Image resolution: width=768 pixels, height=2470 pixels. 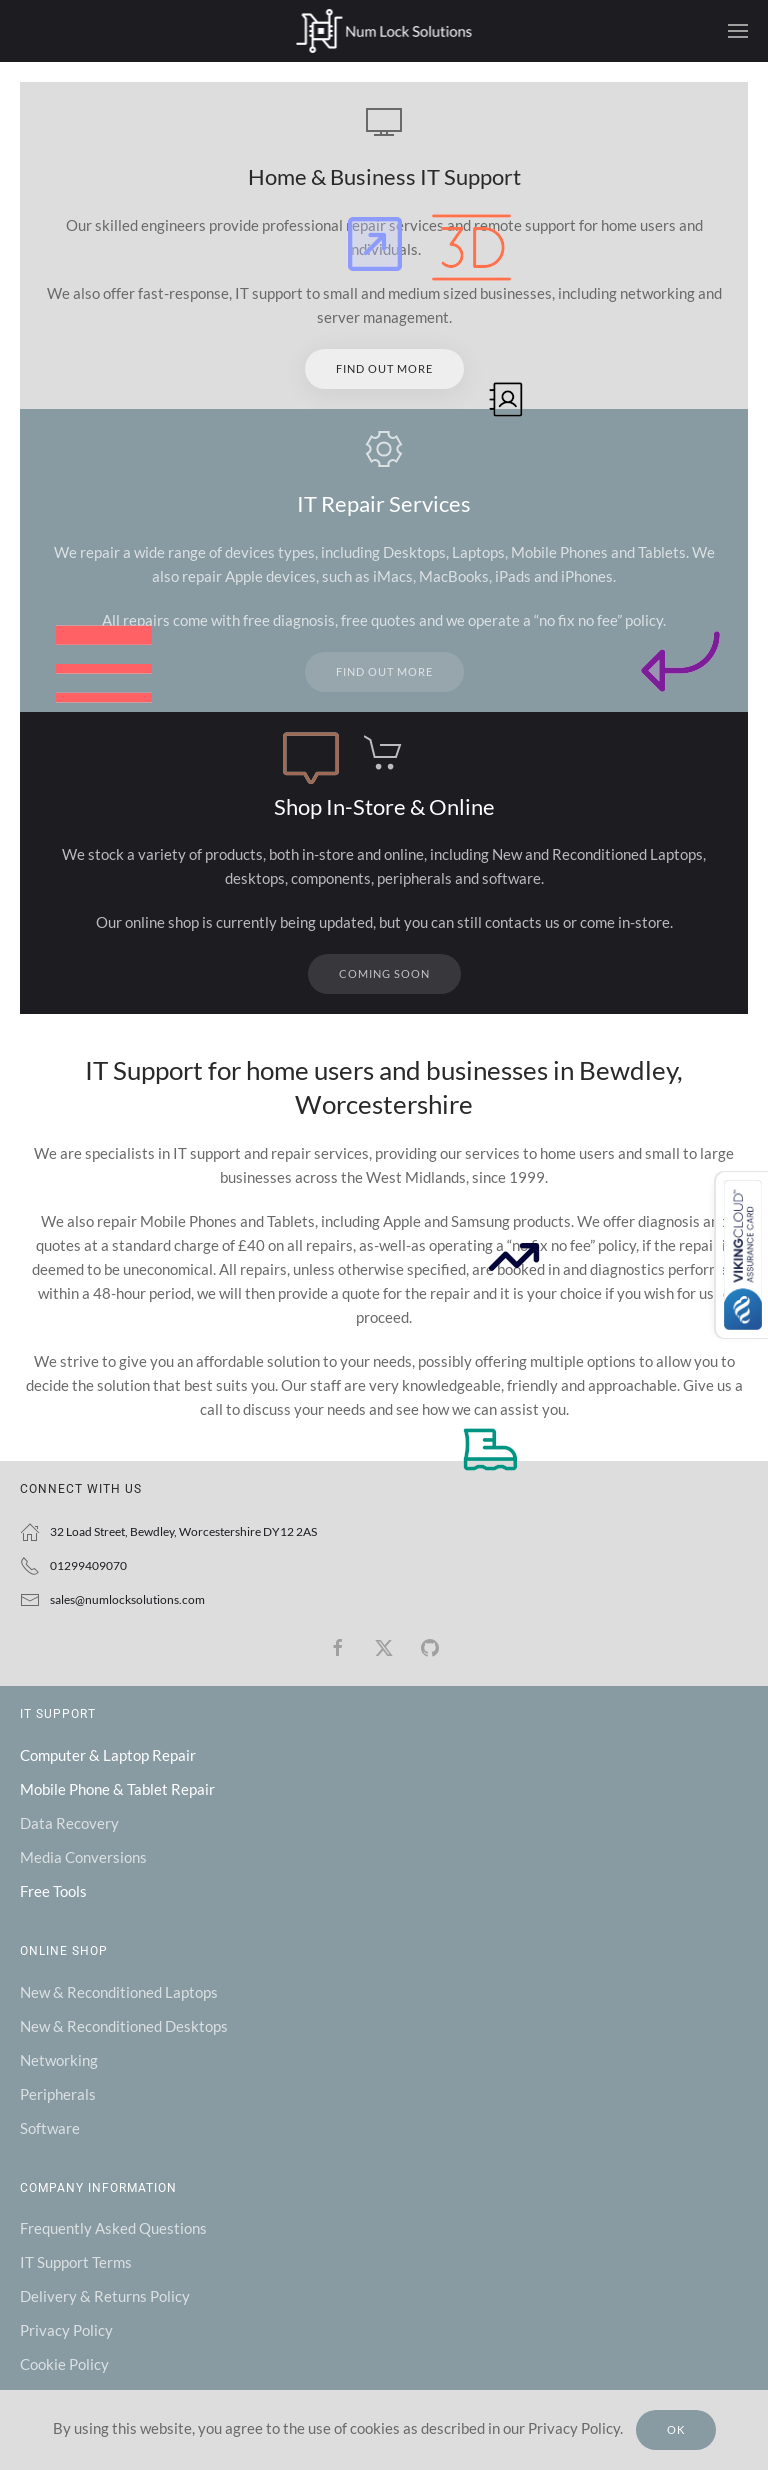 I want to click on view queue or playlist, so click(x=104, y=664).